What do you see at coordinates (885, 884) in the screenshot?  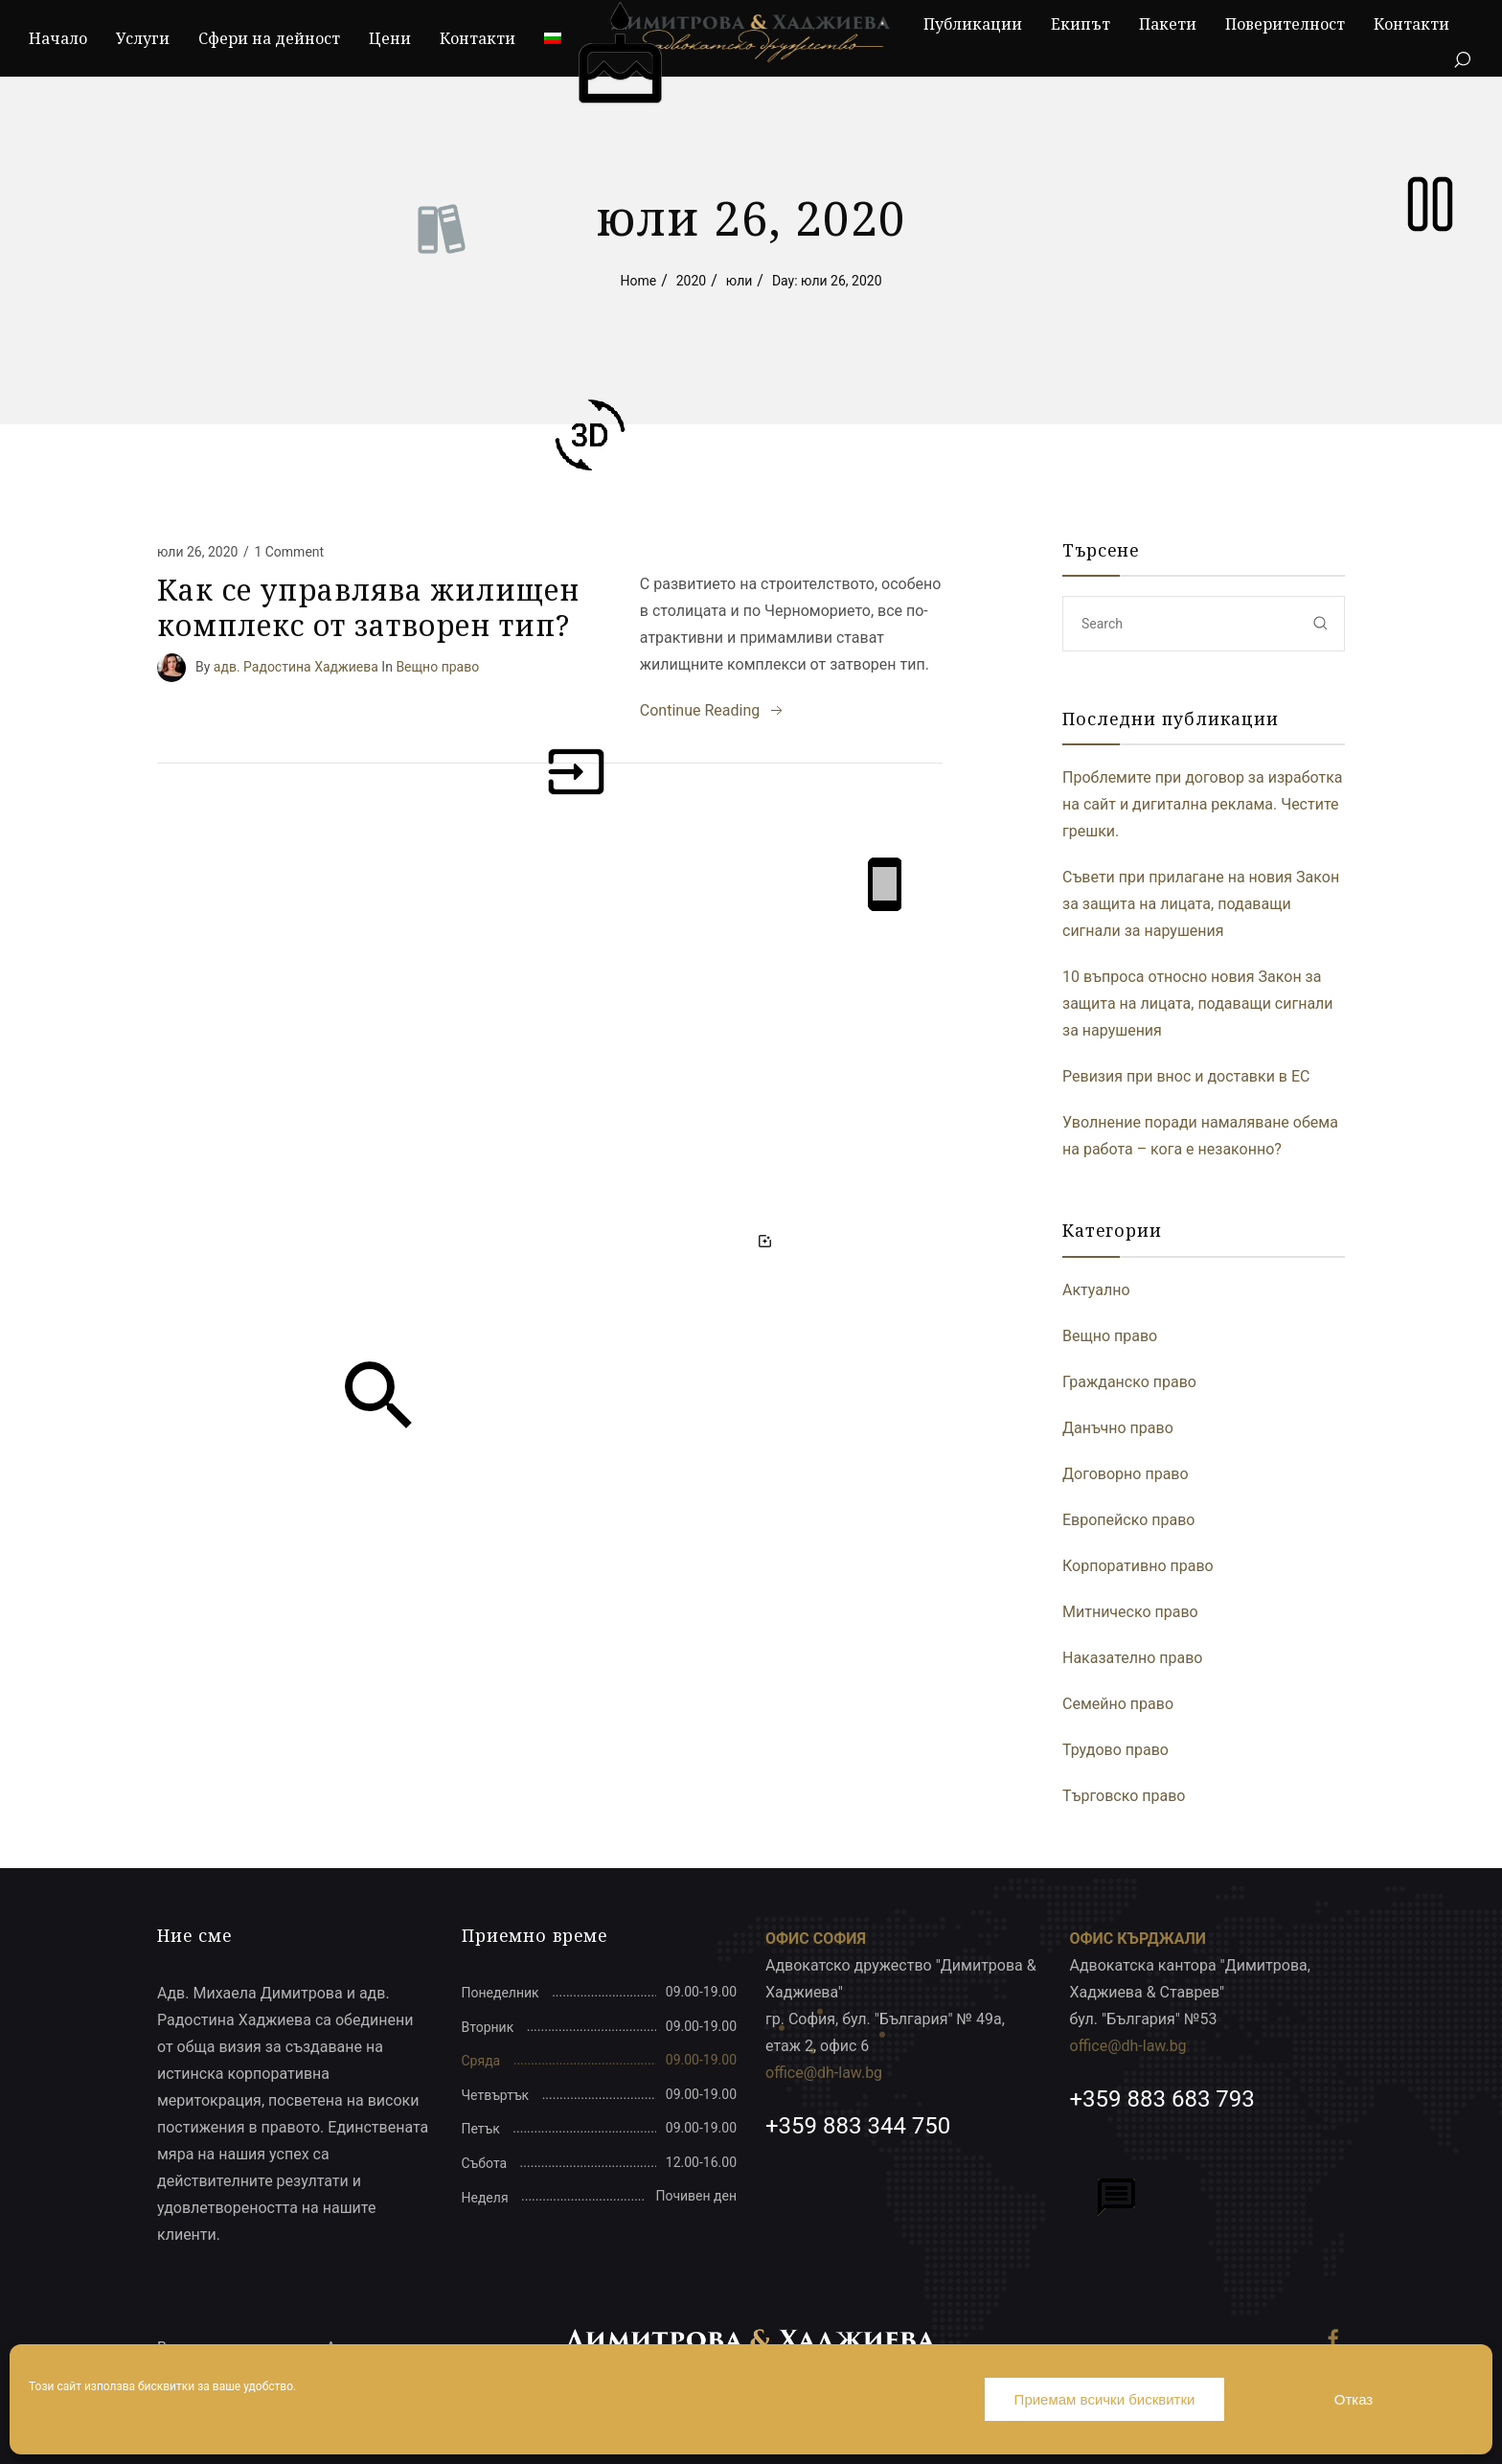 I see `indicates mobile device or smartphone view` at bounding box center [885, 884].